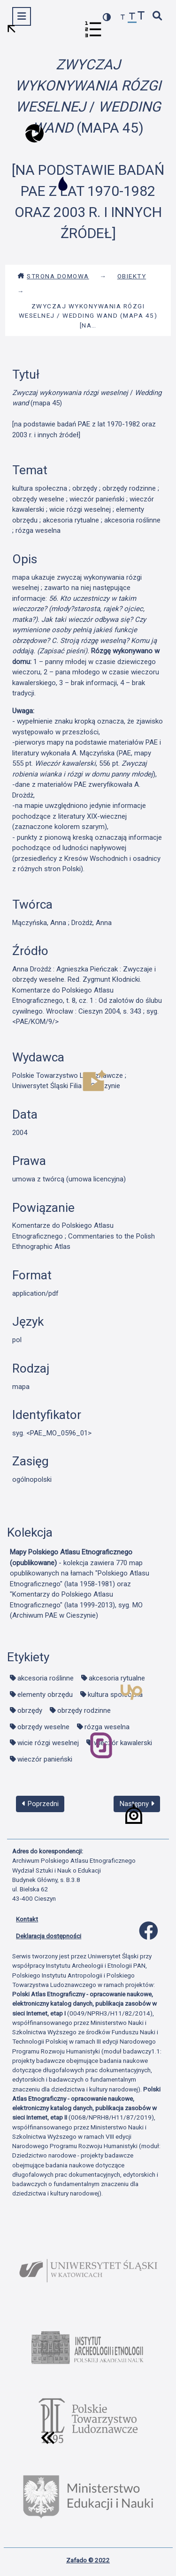 This screenshot has height=2576, width=176. What do you see at coordinates (63, 184) in the screenshot?
I see `elixir programming language logo` at bounding box center [63, 184].